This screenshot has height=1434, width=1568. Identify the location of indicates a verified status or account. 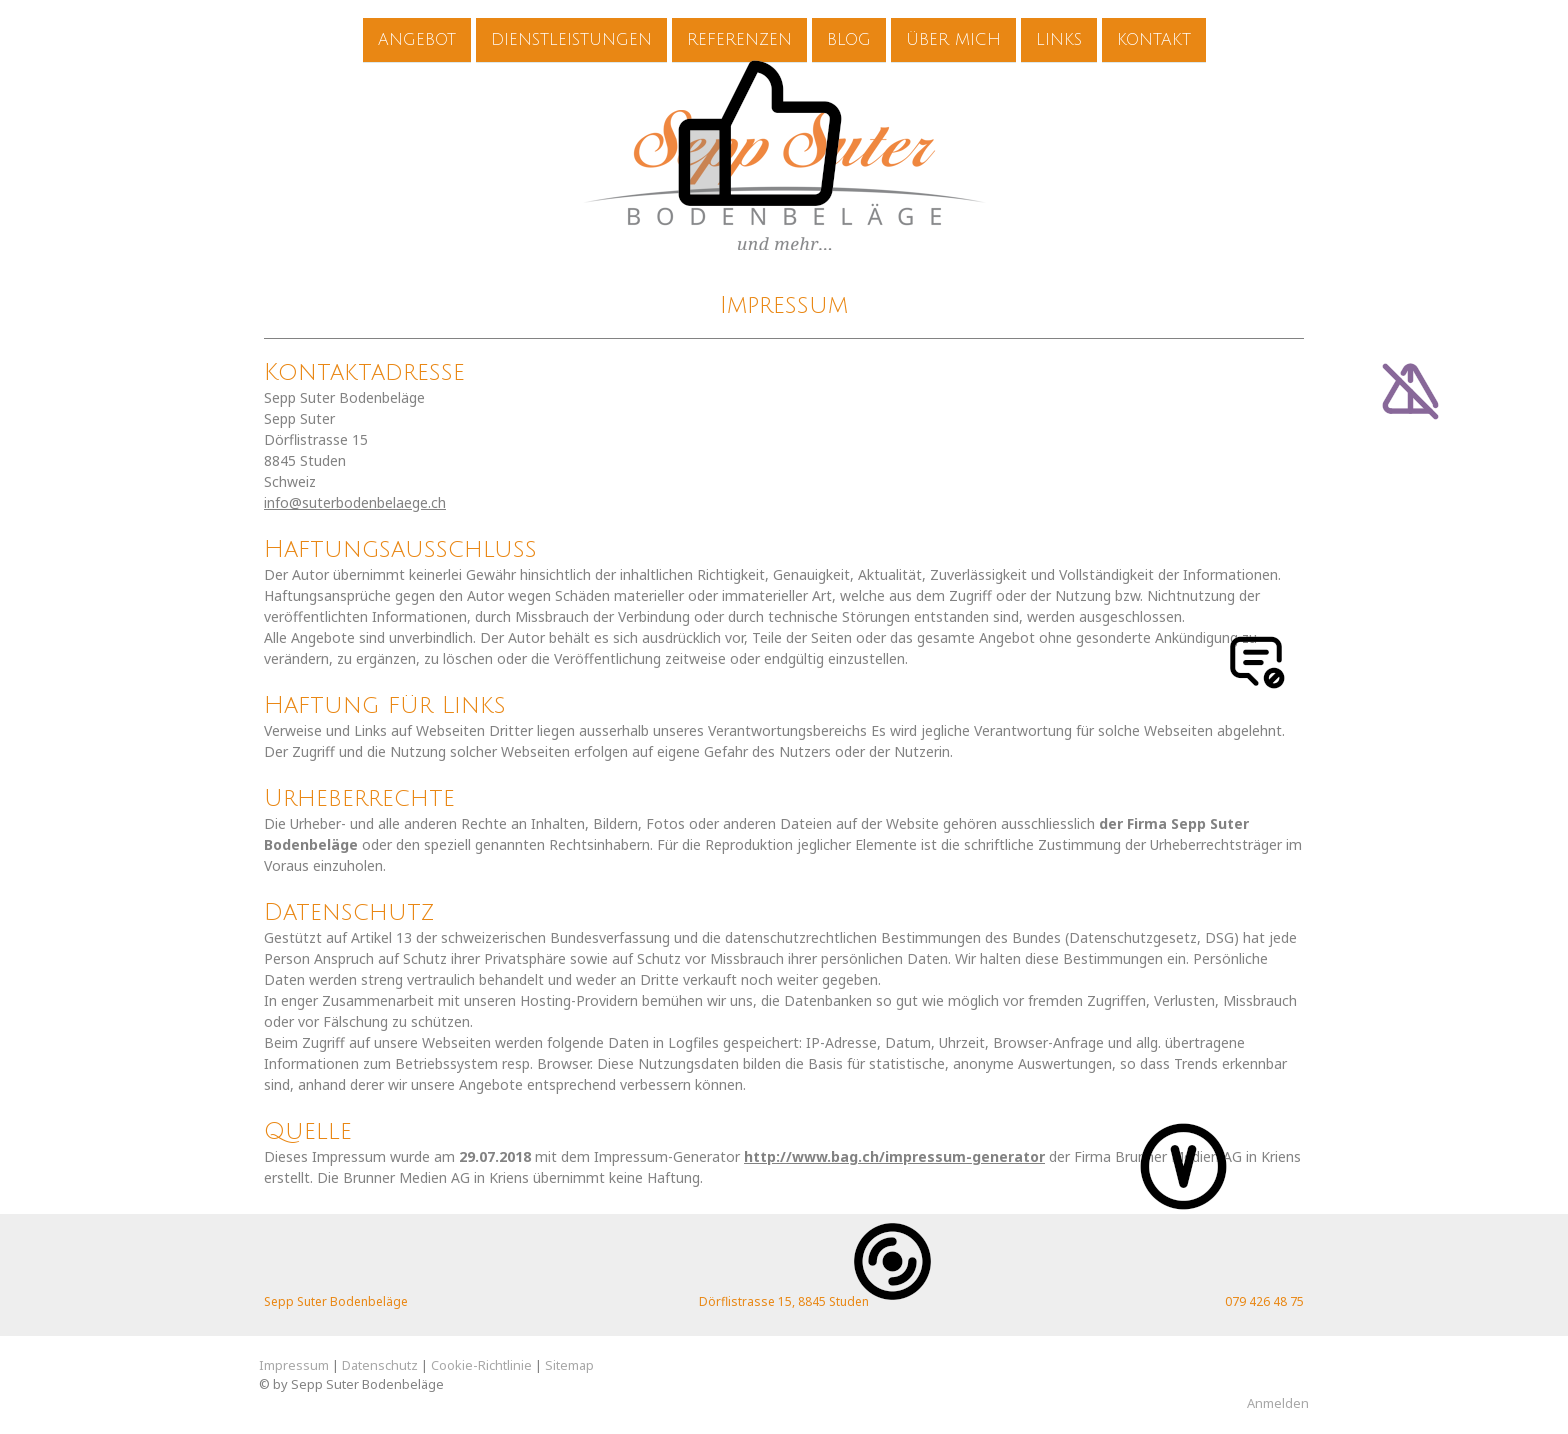
(1183, 1166).